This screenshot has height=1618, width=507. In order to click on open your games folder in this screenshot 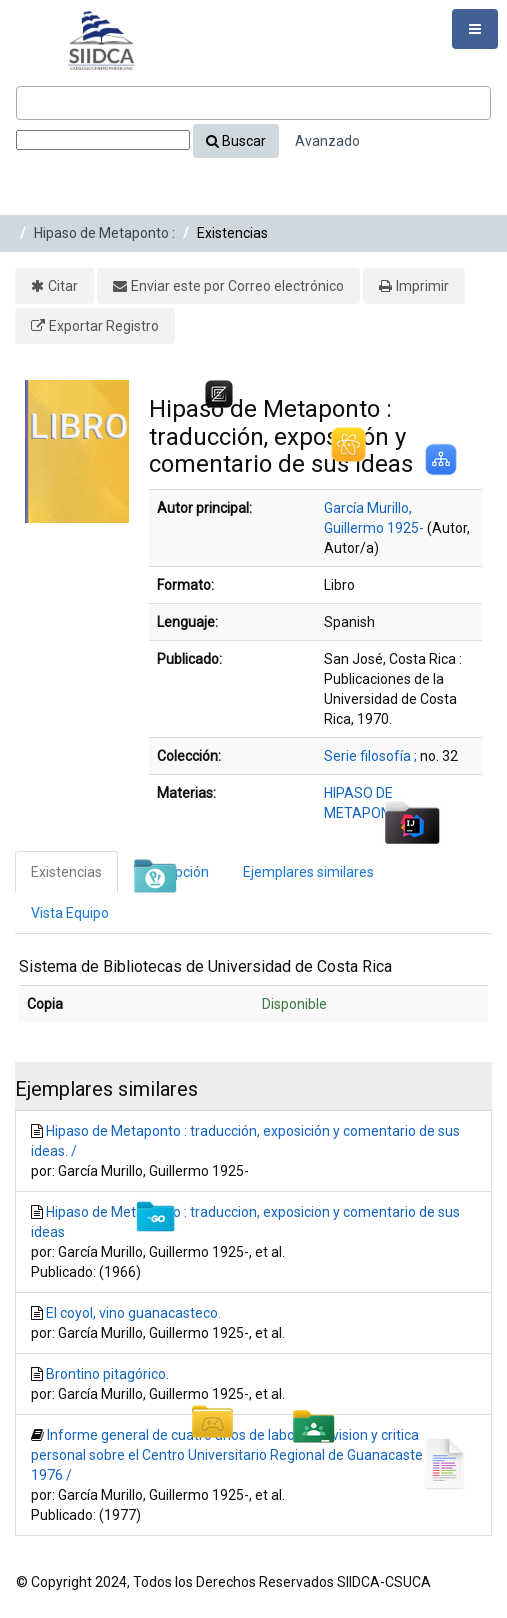, I will do `click(212, 1421)`.